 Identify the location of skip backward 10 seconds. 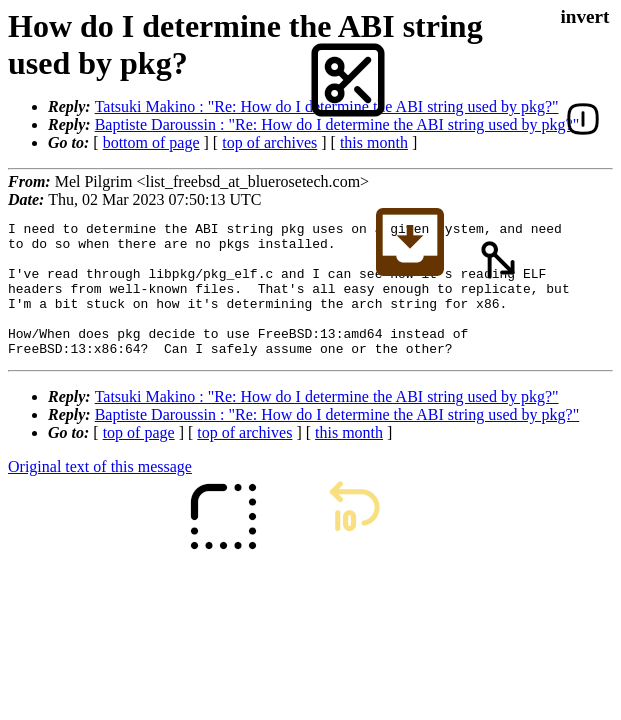
(353, 507).